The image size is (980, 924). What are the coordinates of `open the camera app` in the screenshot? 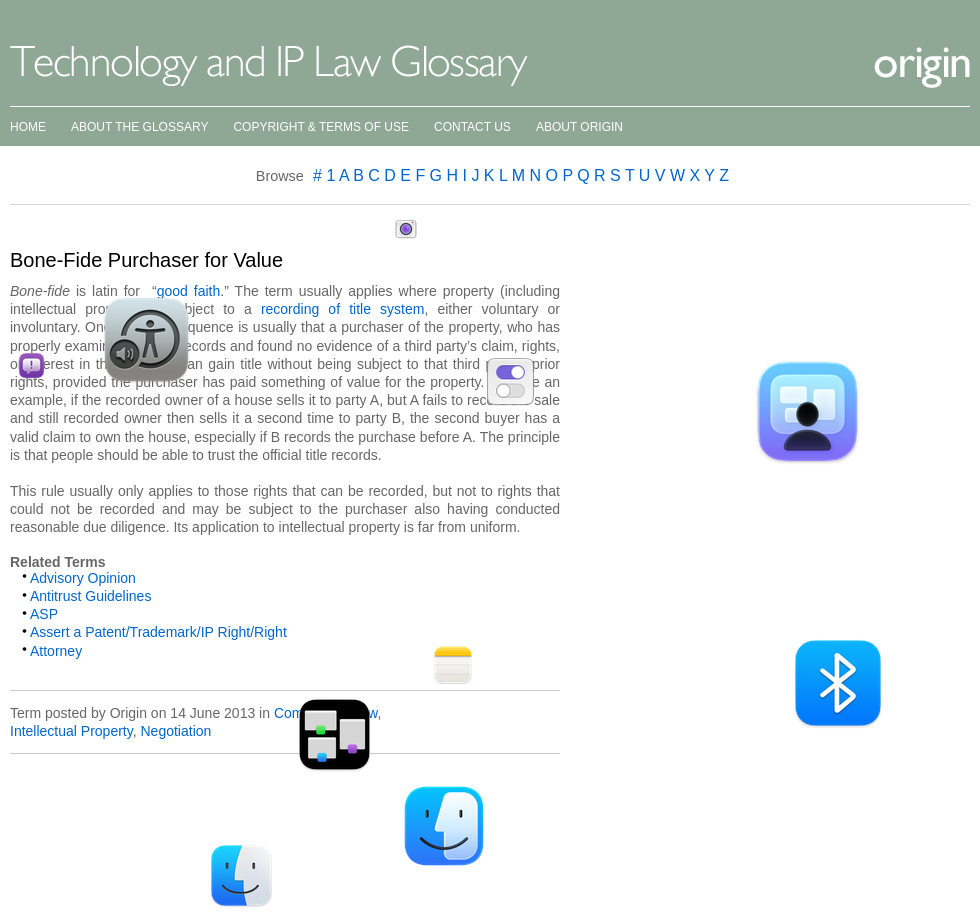 It's located at (406, 229).